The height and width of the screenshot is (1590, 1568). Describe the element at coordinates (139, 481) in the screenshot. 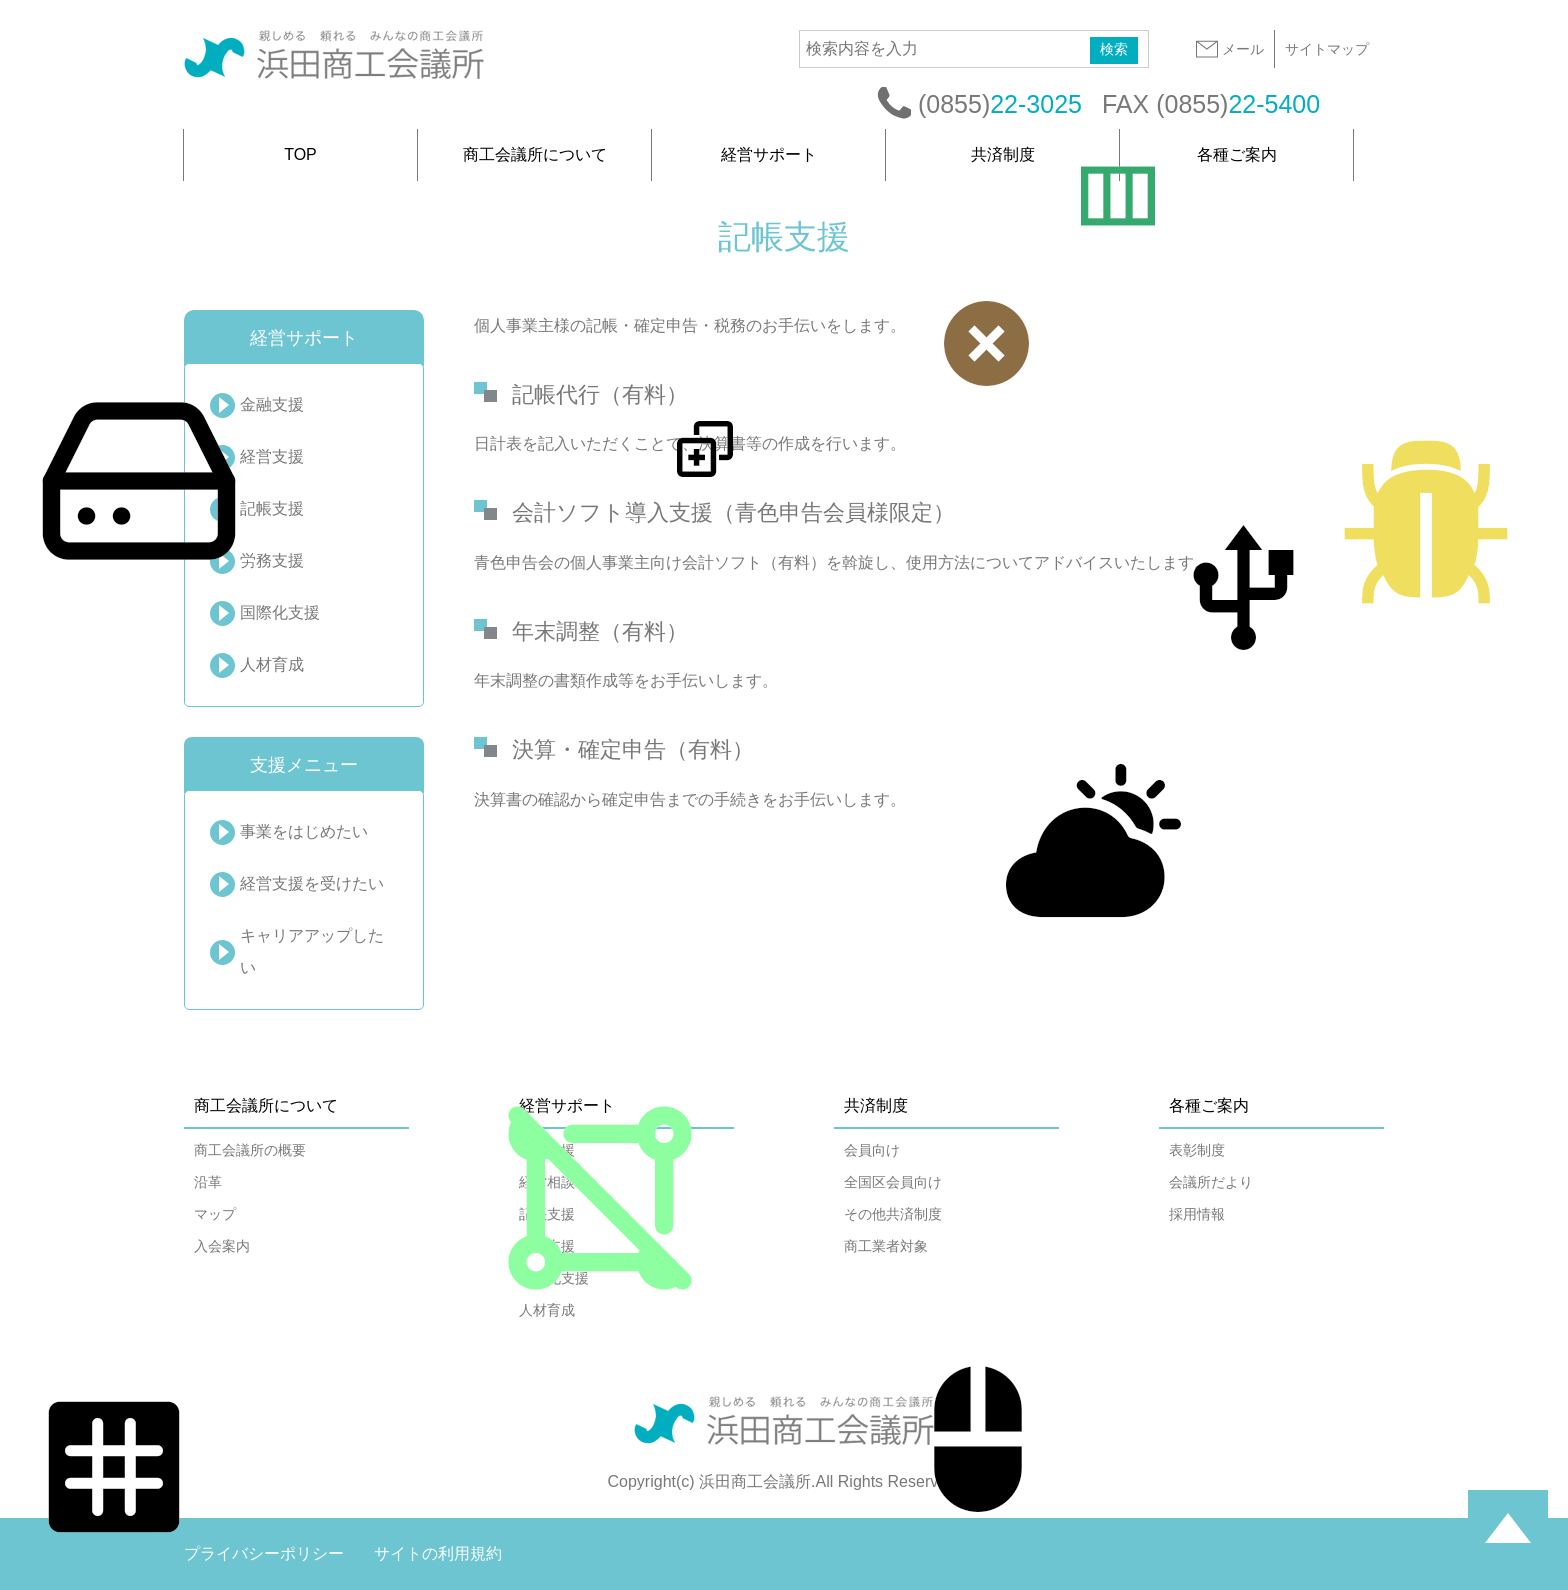

I see `access local storage or hard drive` at that location.